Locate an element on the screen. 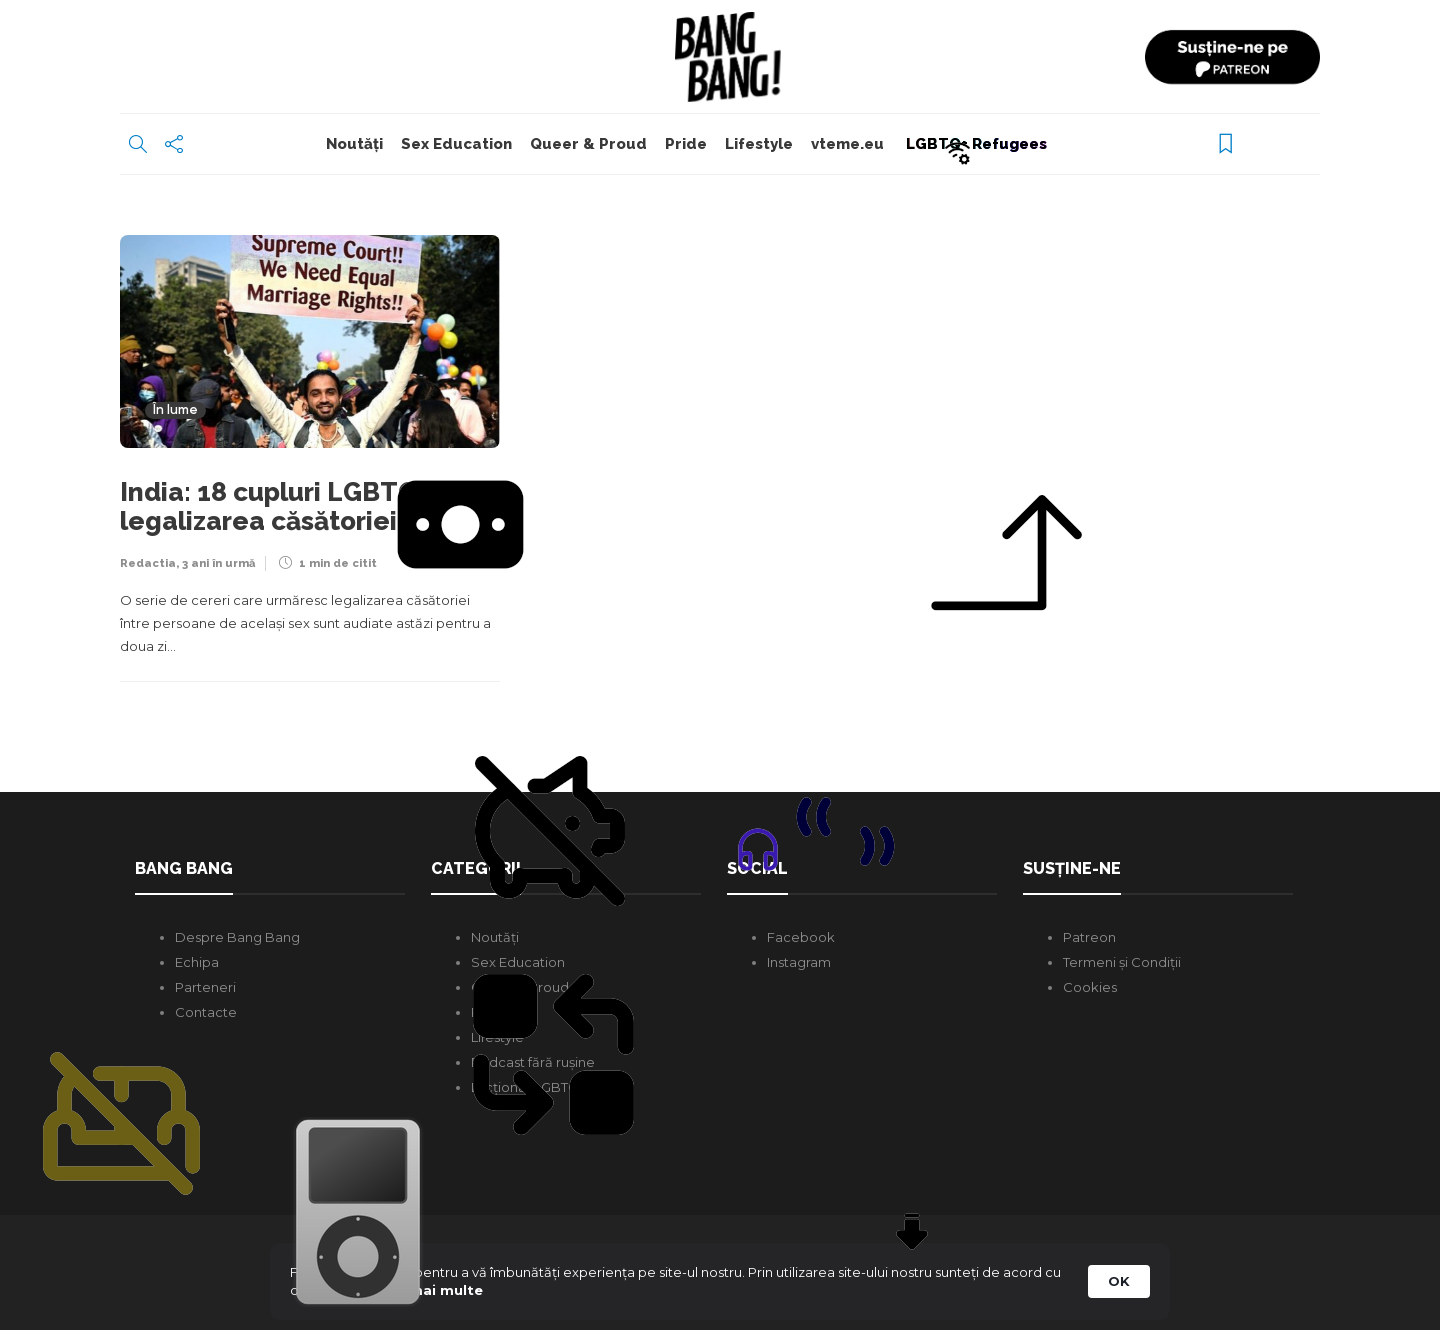 This screenshot has width=1440, height=1330. access wifi settings is located at coordinates (957, 152).